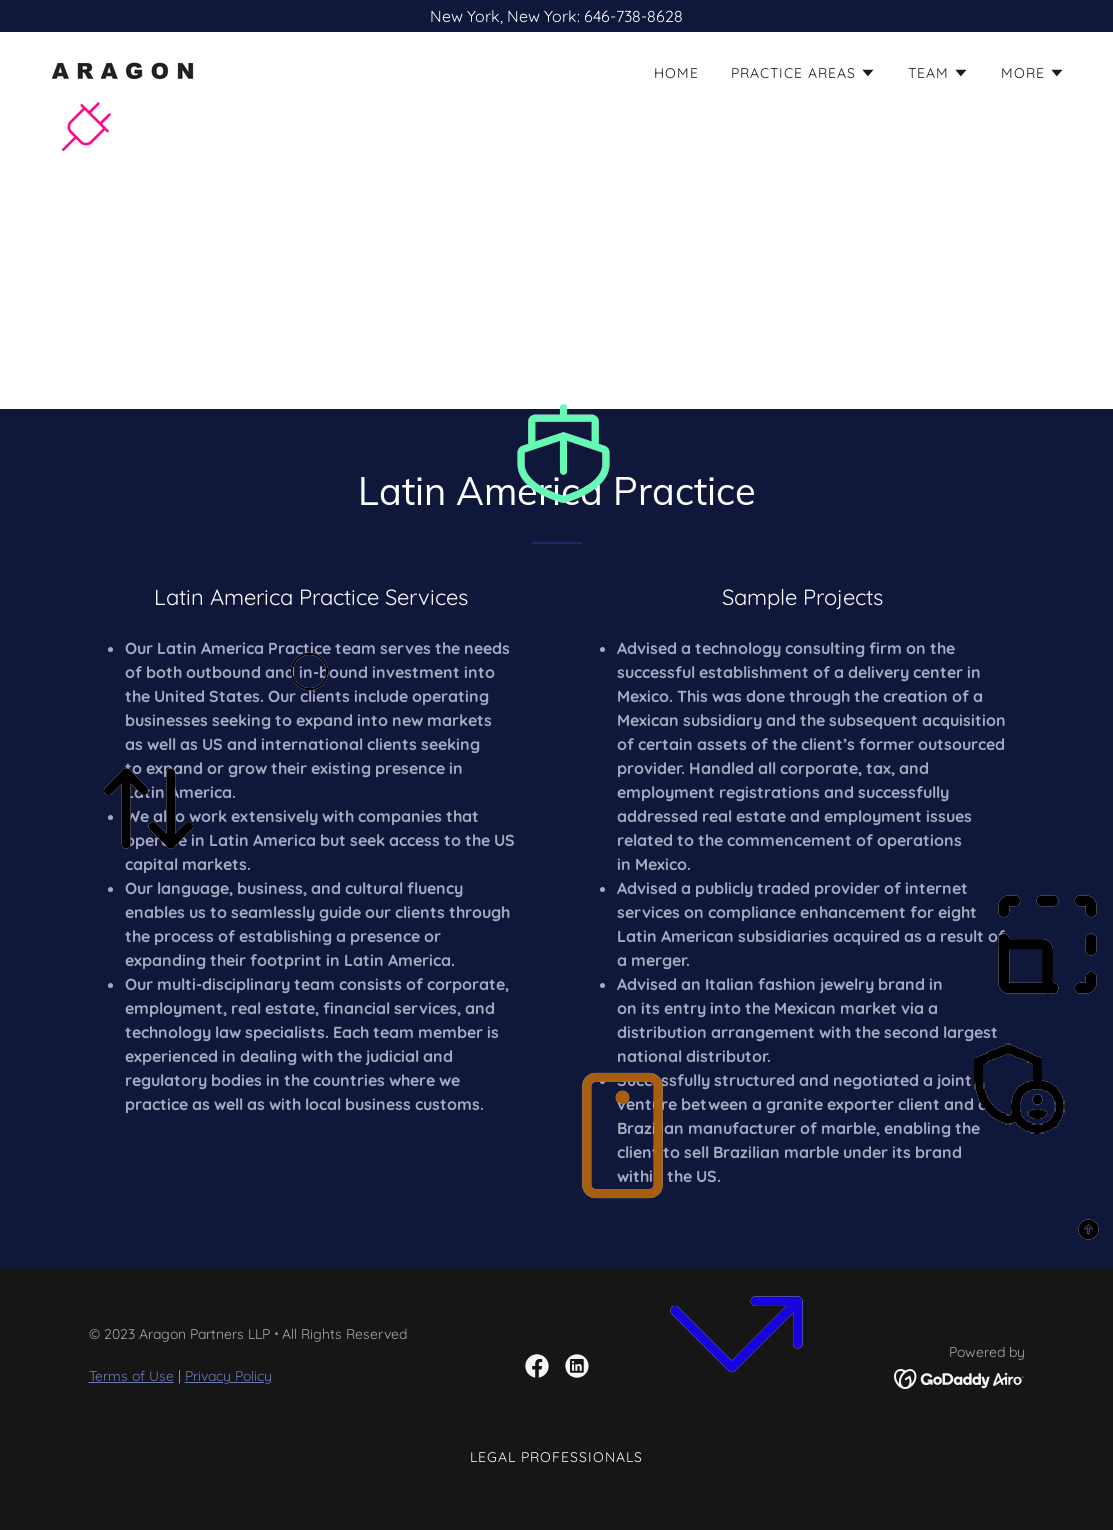 This screenshot has width=1113, height=1530. What do you see at coordinates (148, 808) in the screenshot?
I see `sort items in ascending or descending order` at bounding box center [148, 808].